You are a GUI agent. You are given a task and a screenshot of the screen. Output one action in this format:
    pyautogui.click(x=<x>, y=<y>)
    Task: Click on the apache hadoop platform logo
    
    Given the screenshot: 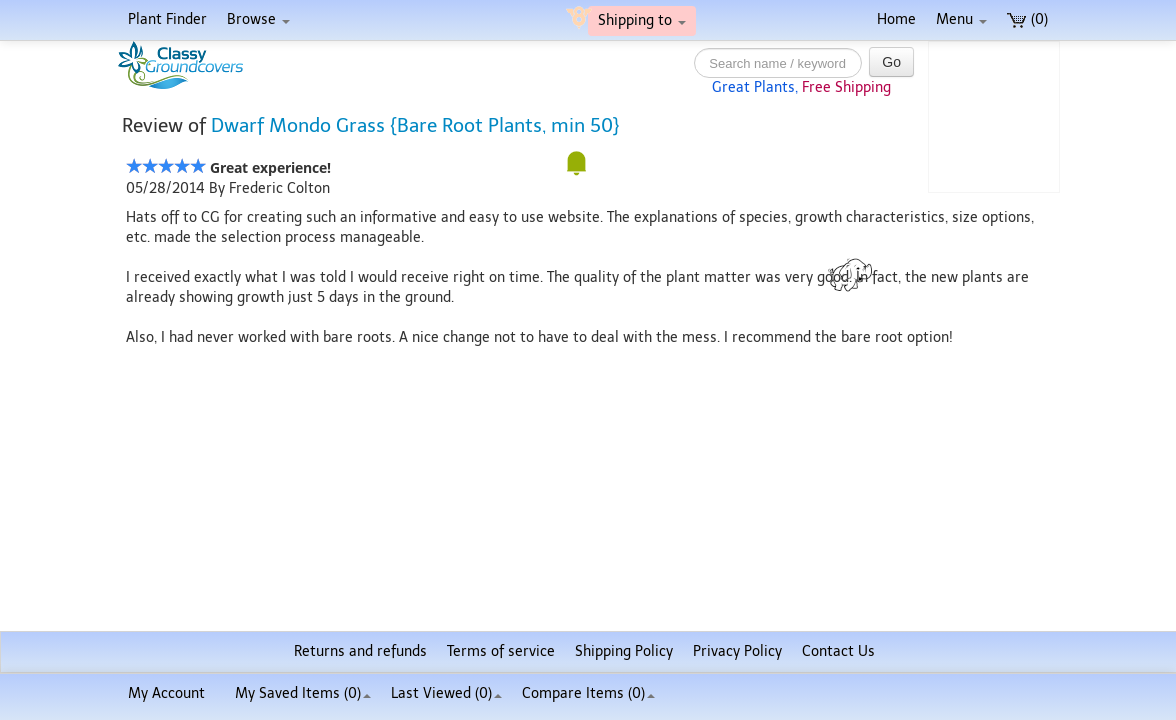 What is the action you would take?
    pyautogui.click(x=850, y=275)
    